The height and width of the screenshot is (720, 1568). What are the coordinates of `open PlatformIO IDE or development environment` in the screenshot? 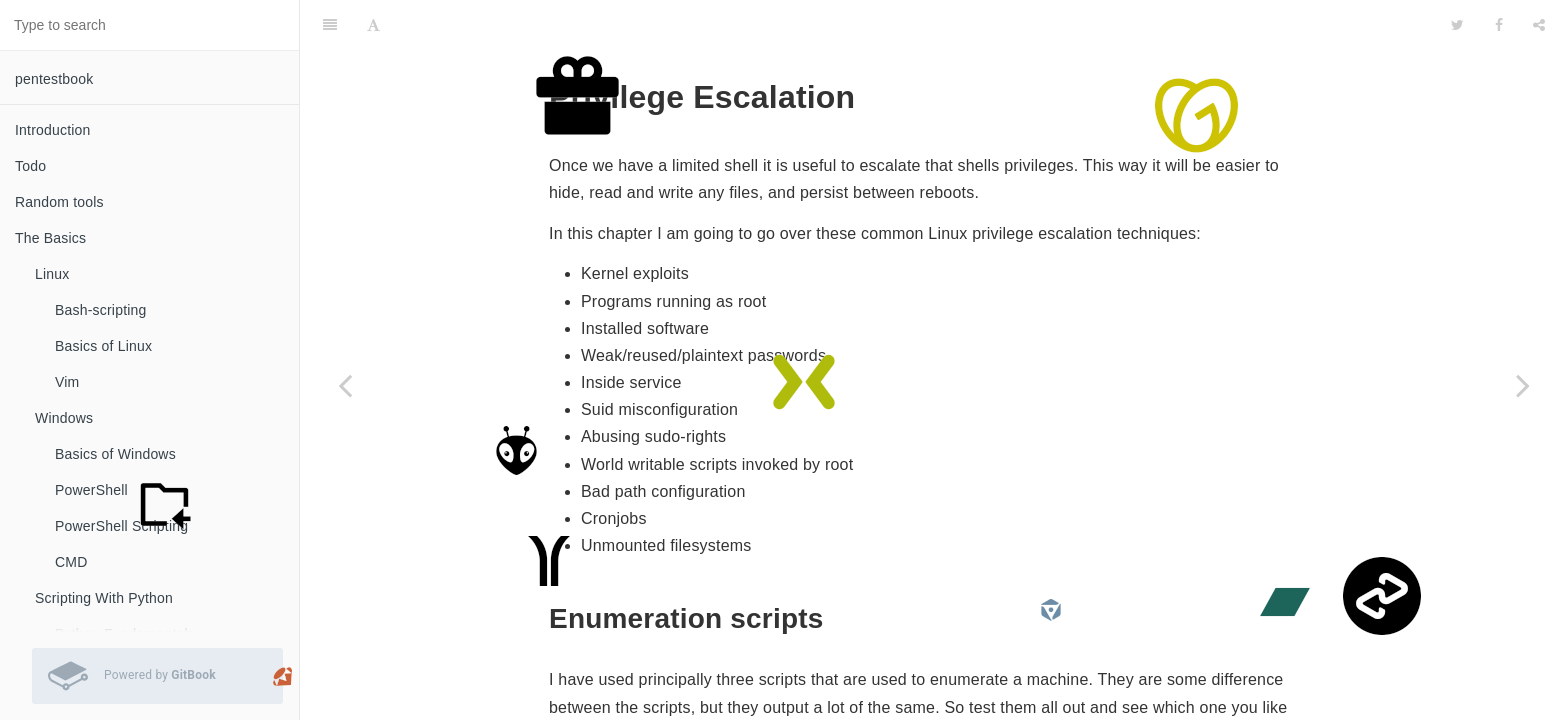 It's located at (516, 450).